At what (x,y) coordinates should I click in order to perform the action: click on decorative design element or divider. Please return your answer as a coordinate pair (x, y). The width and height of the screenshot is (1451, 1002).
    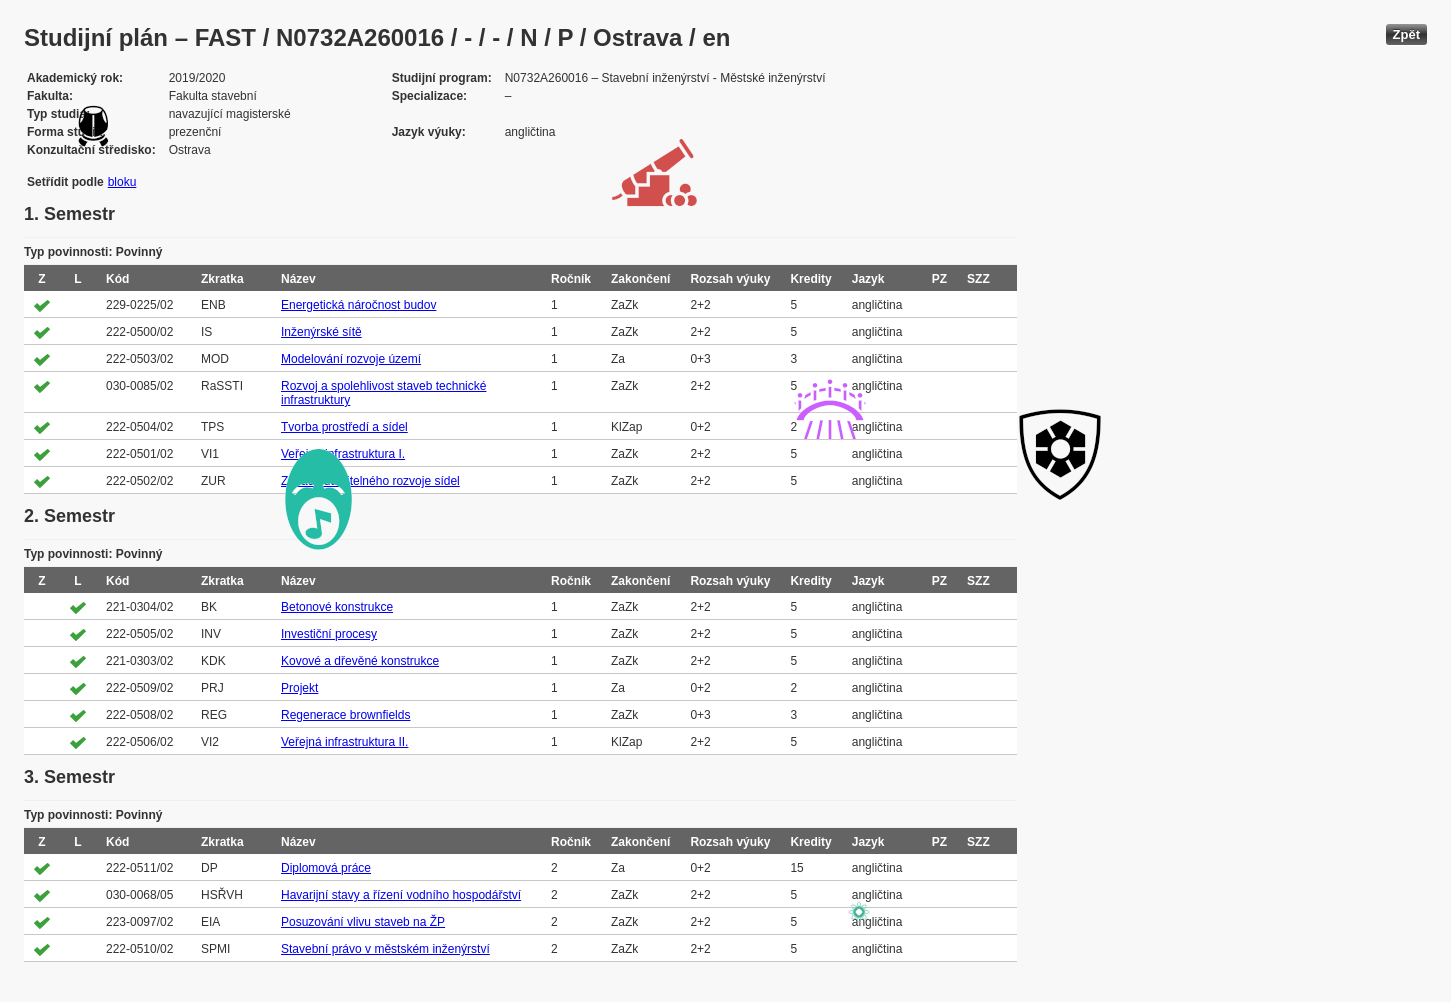
    Looking at the image, I should click on (859, 912).